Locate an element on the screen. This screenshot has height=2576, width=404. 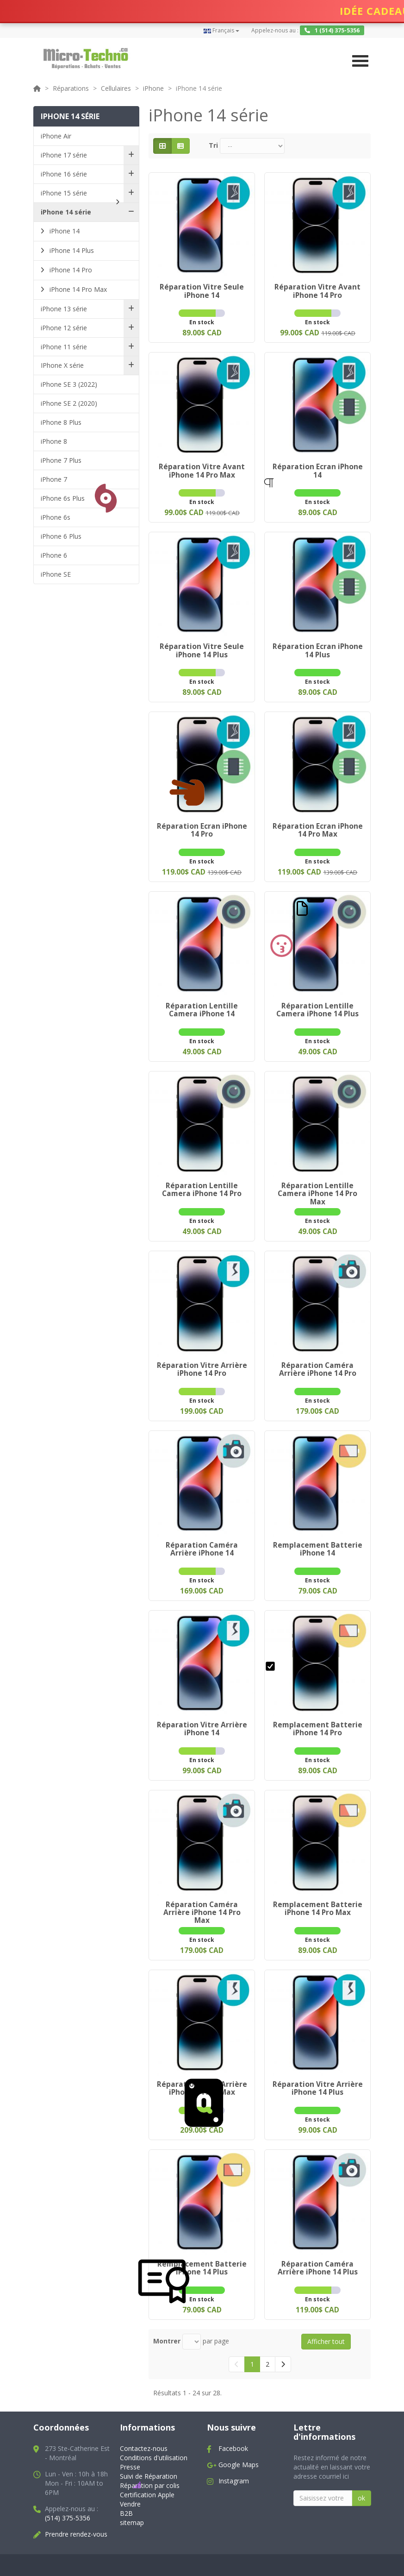
send a kiss emoji reaction is located at coordinates (281, 945).